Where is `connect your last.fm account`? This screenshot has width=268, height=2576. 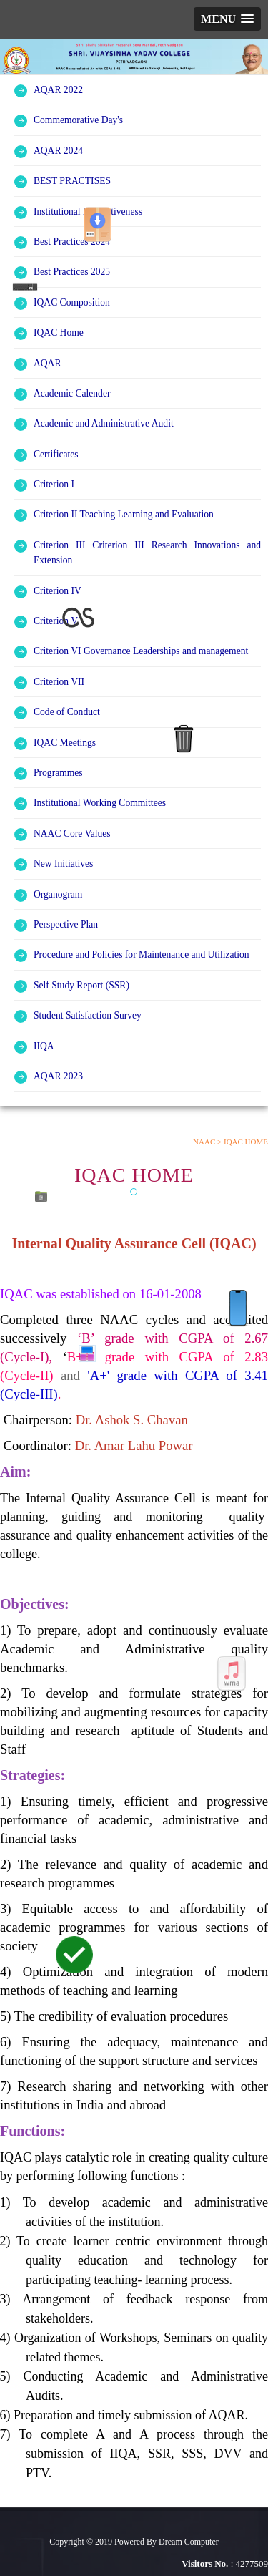 connect your last.fm account is located at coordinates (78, 615).